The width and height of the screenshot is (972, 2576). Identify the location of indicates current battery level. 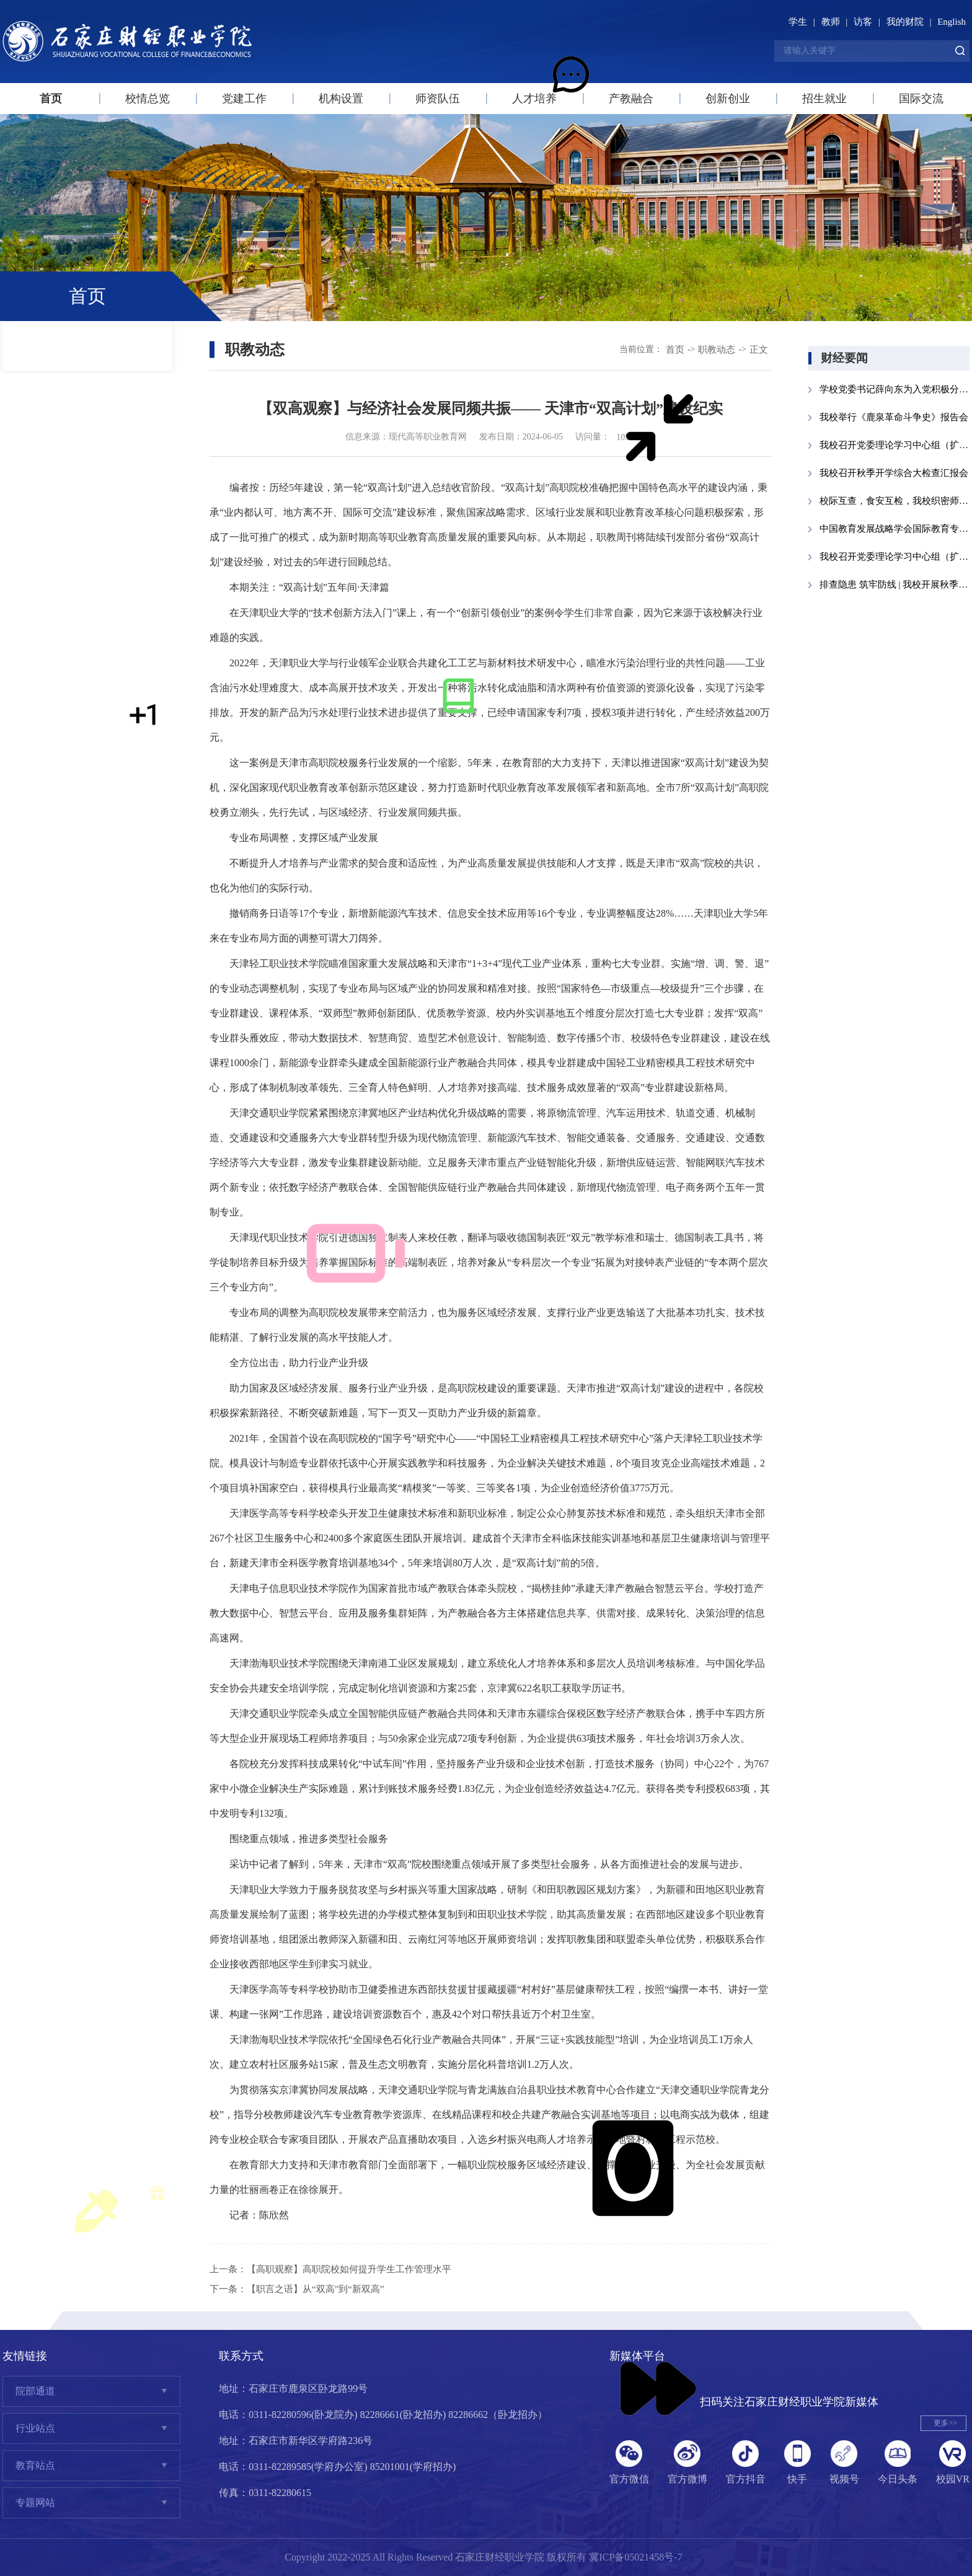
(356, 1253).